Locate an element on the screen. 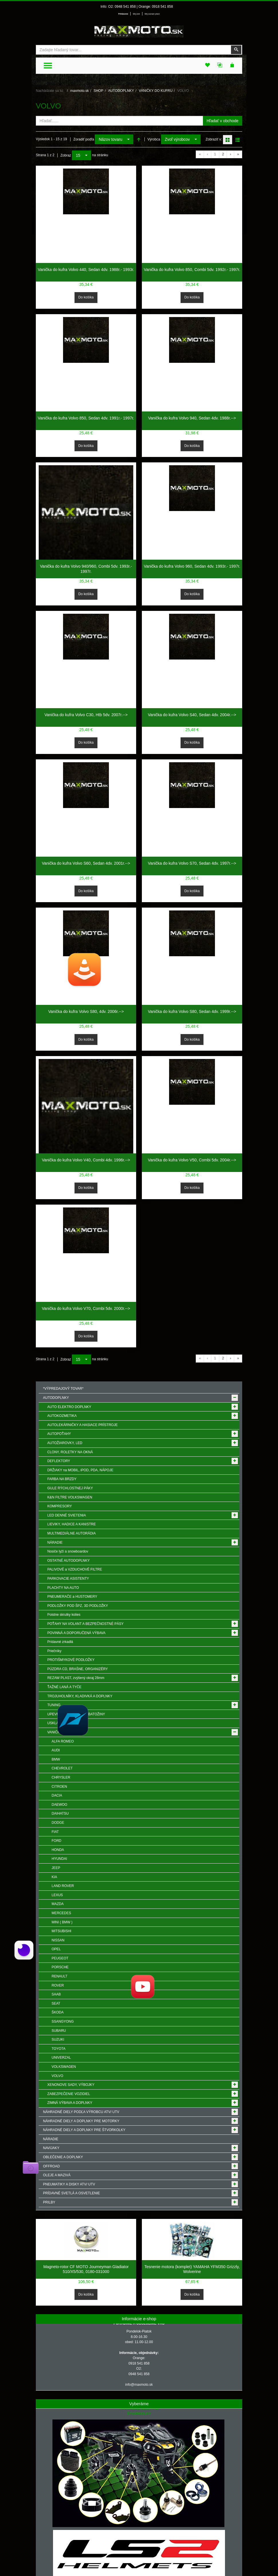  access temporary files folder is located at coordinates (31, 2167).